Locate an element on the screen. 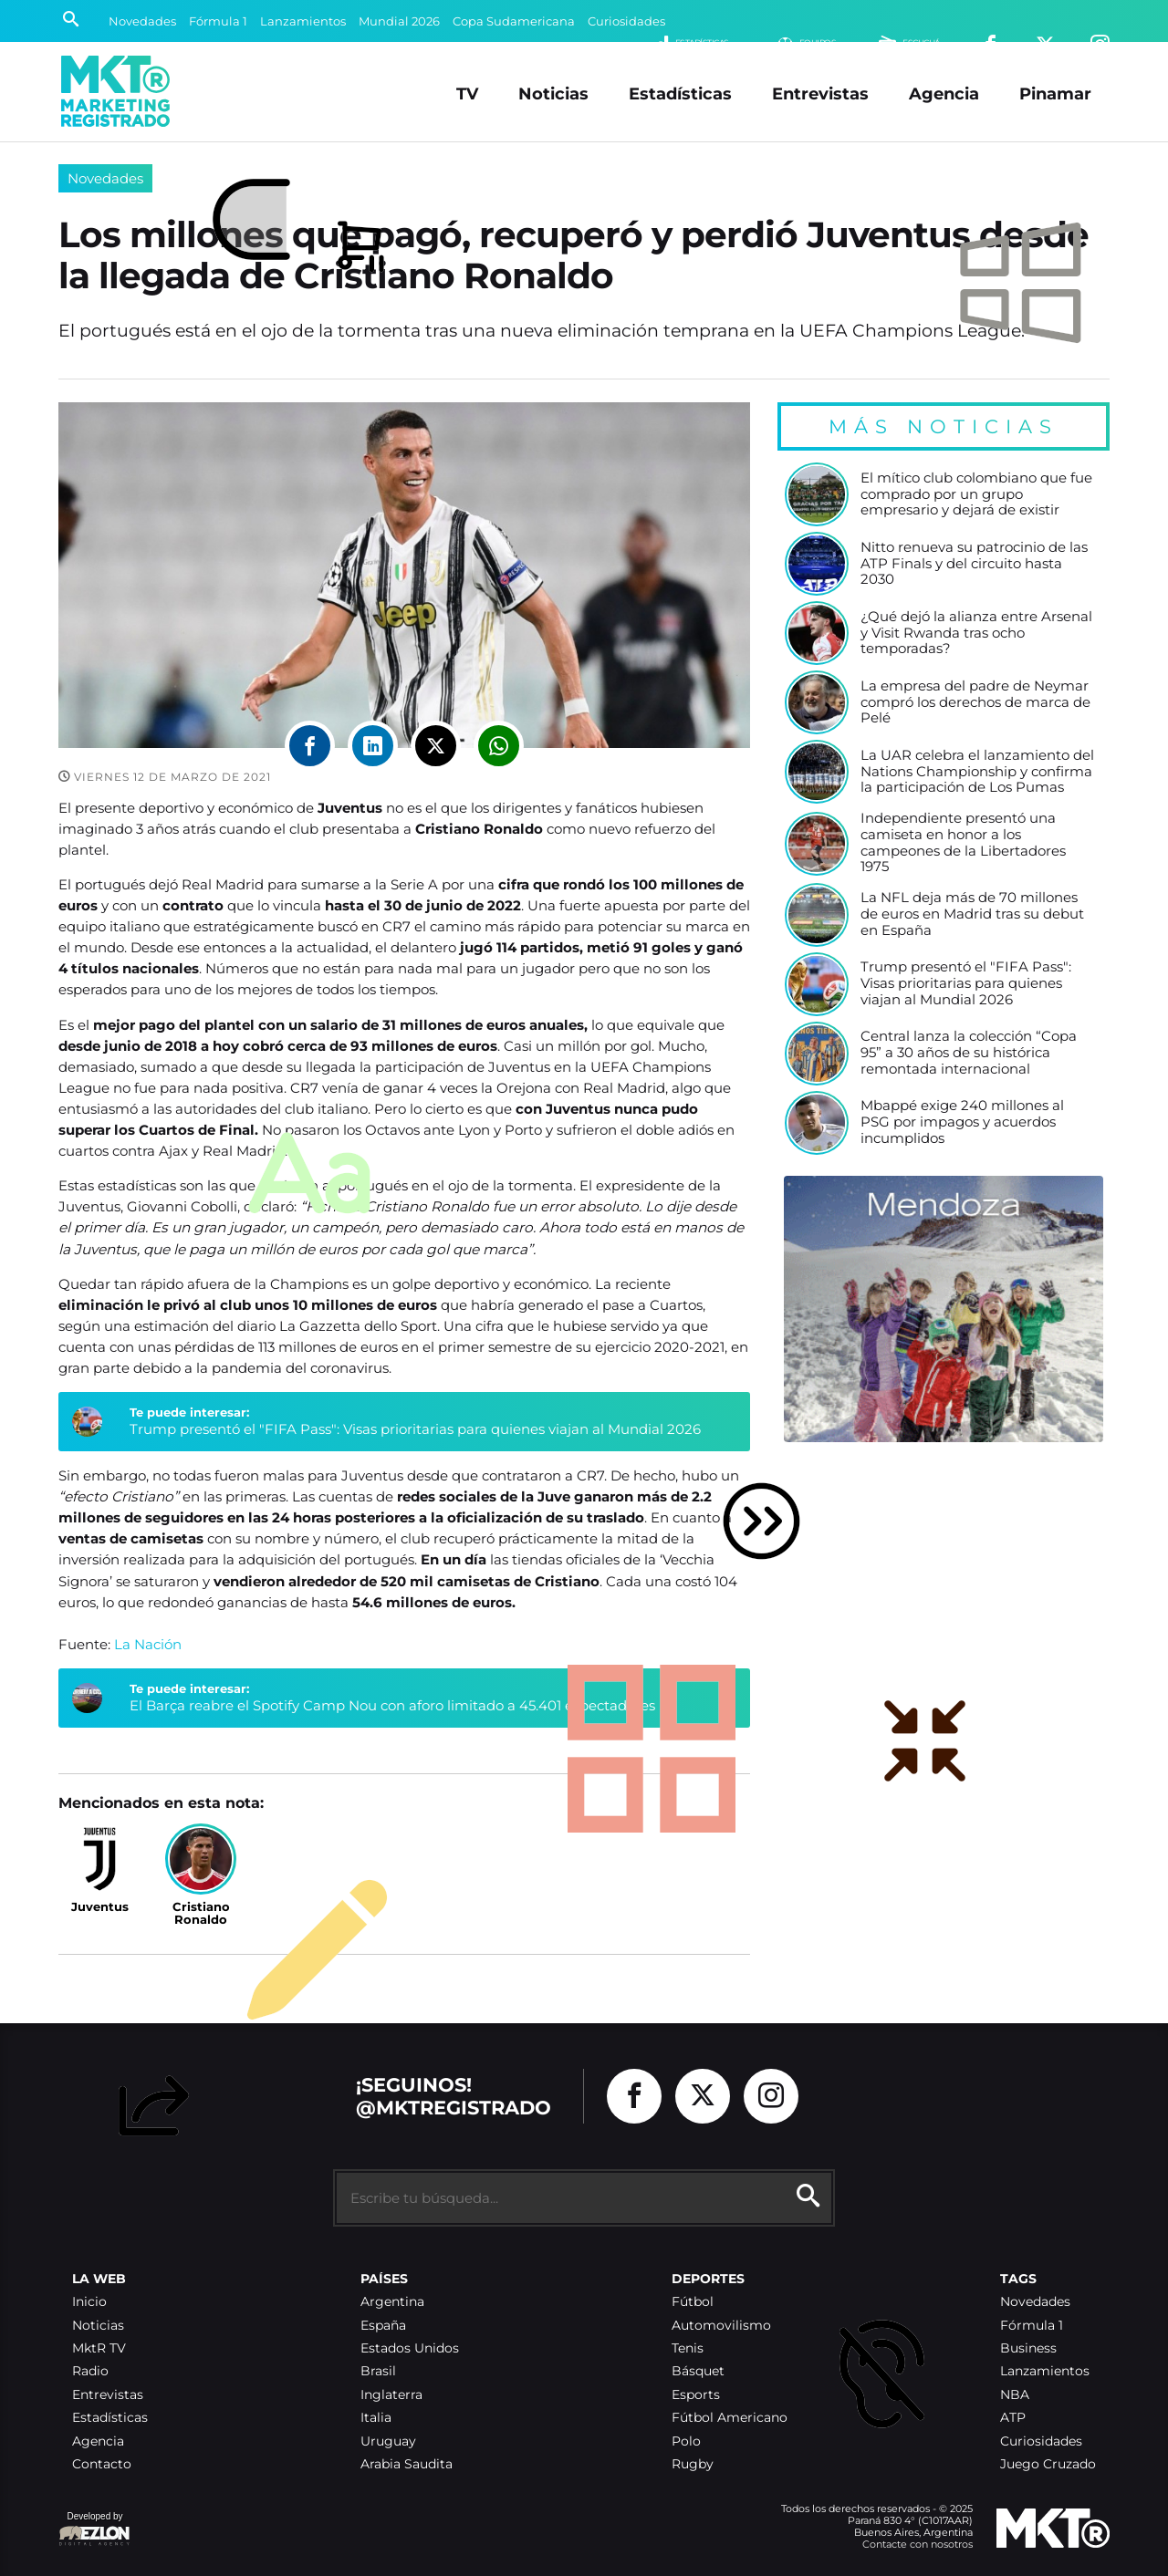  edit content or text is located at coordinates (317, 1949).